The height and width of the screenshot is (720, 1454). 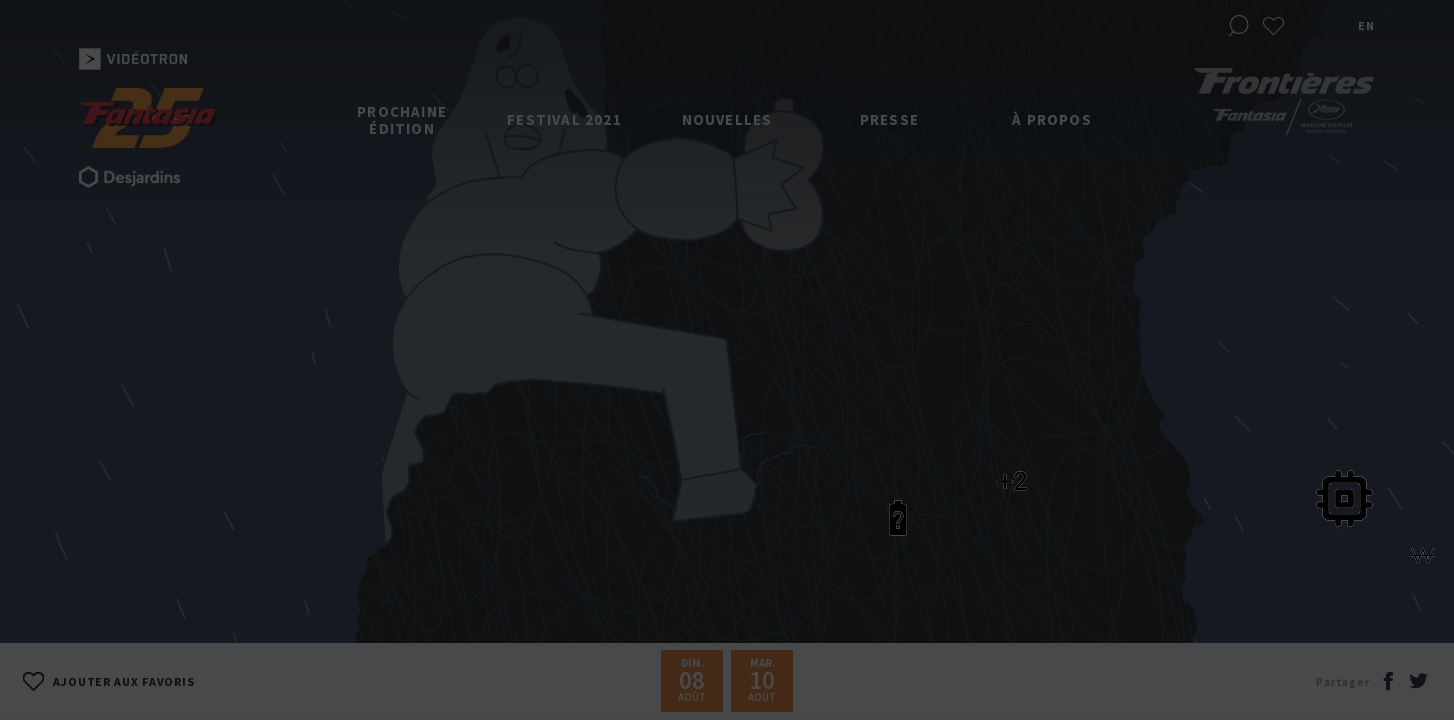 I want to click on increase exposure by 2 stops in photo editing, so click(x=1012, y=481).